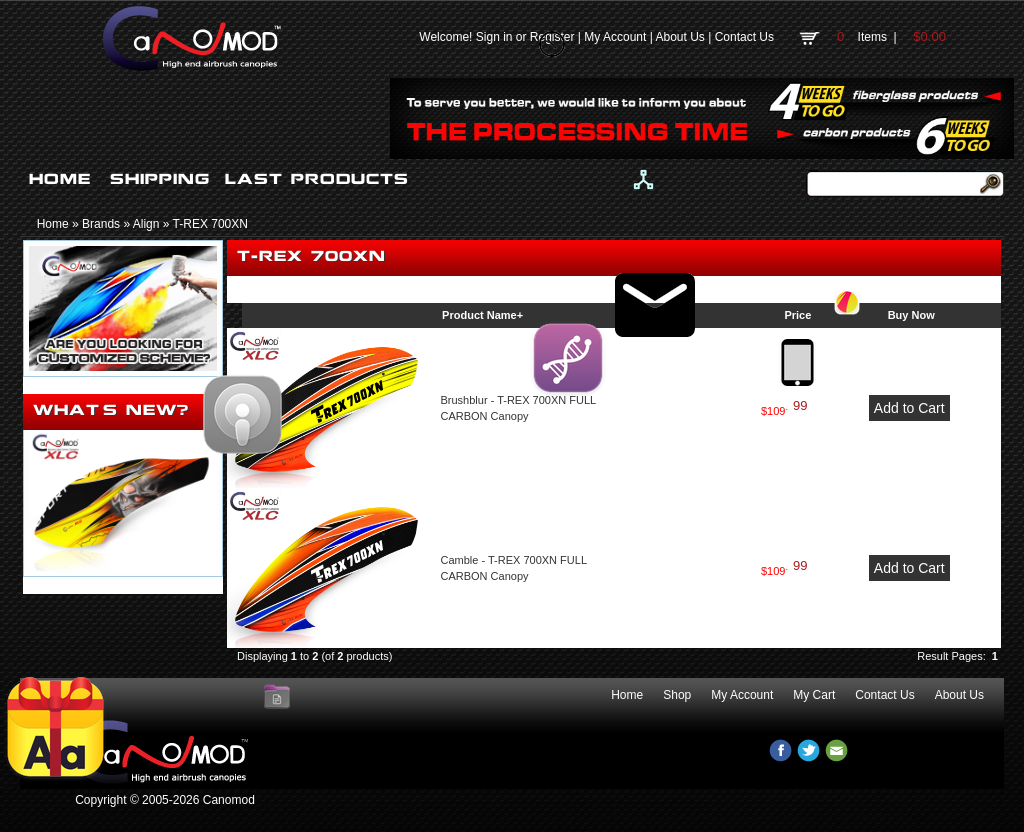  What do you see at coordinates (552, 44) in the screenshot?
I see `indicates a prohibited or restricted action` at bounding box center [552, 44].